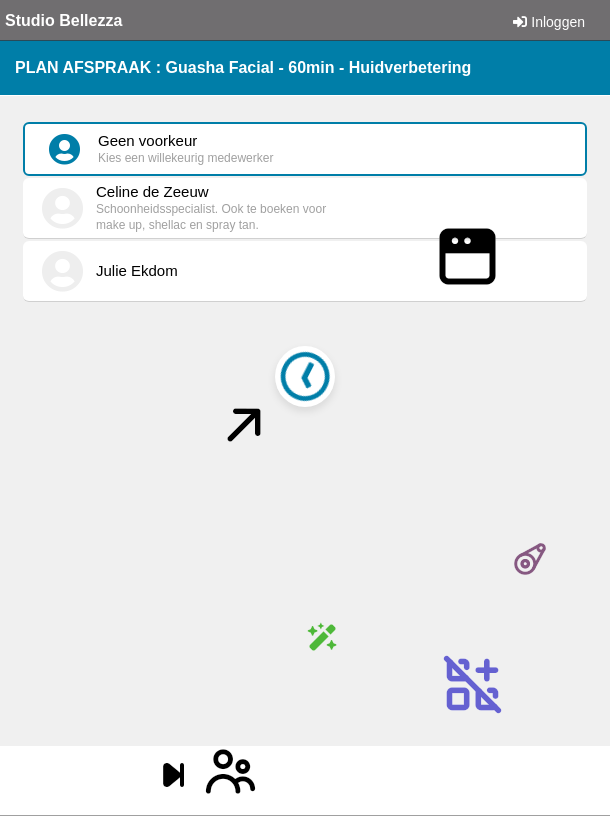 Image resolution: width=610 pixels, height=816 pixels. What do you see at coordinates (467, 256) in the screenshot?
I see `open web browser` at bounding box center [467, 256].